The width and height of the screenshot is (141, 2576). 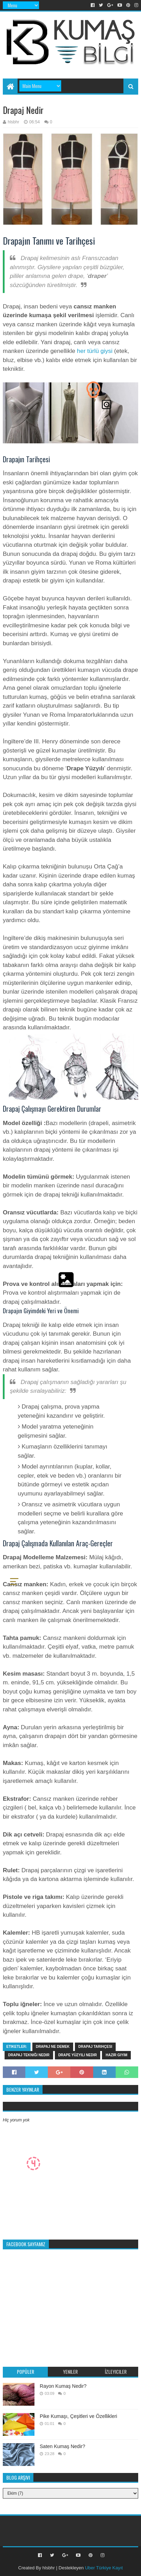 What do you see at coordinates (14, 1581) in the screenshot?
I see `align text to the start of the line` at bounding box center [14, 1581].